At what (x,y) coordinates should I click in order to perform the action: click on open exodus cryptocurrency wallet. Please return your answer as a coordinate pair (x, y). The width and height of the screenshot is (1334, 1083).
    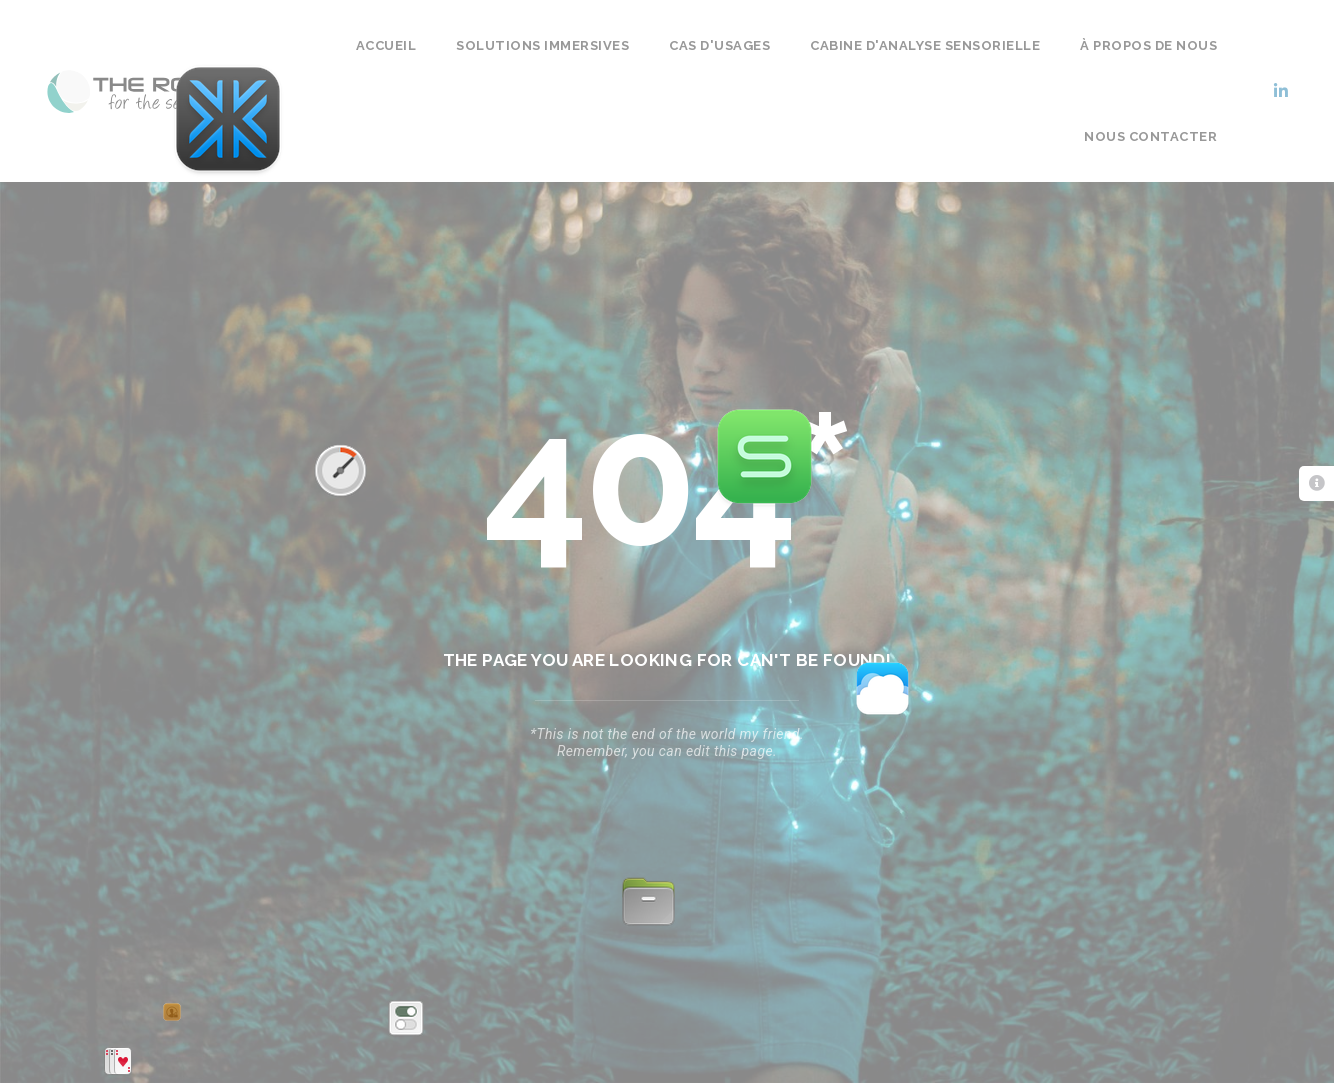
    Looking at the image, I should click on (228, 119).